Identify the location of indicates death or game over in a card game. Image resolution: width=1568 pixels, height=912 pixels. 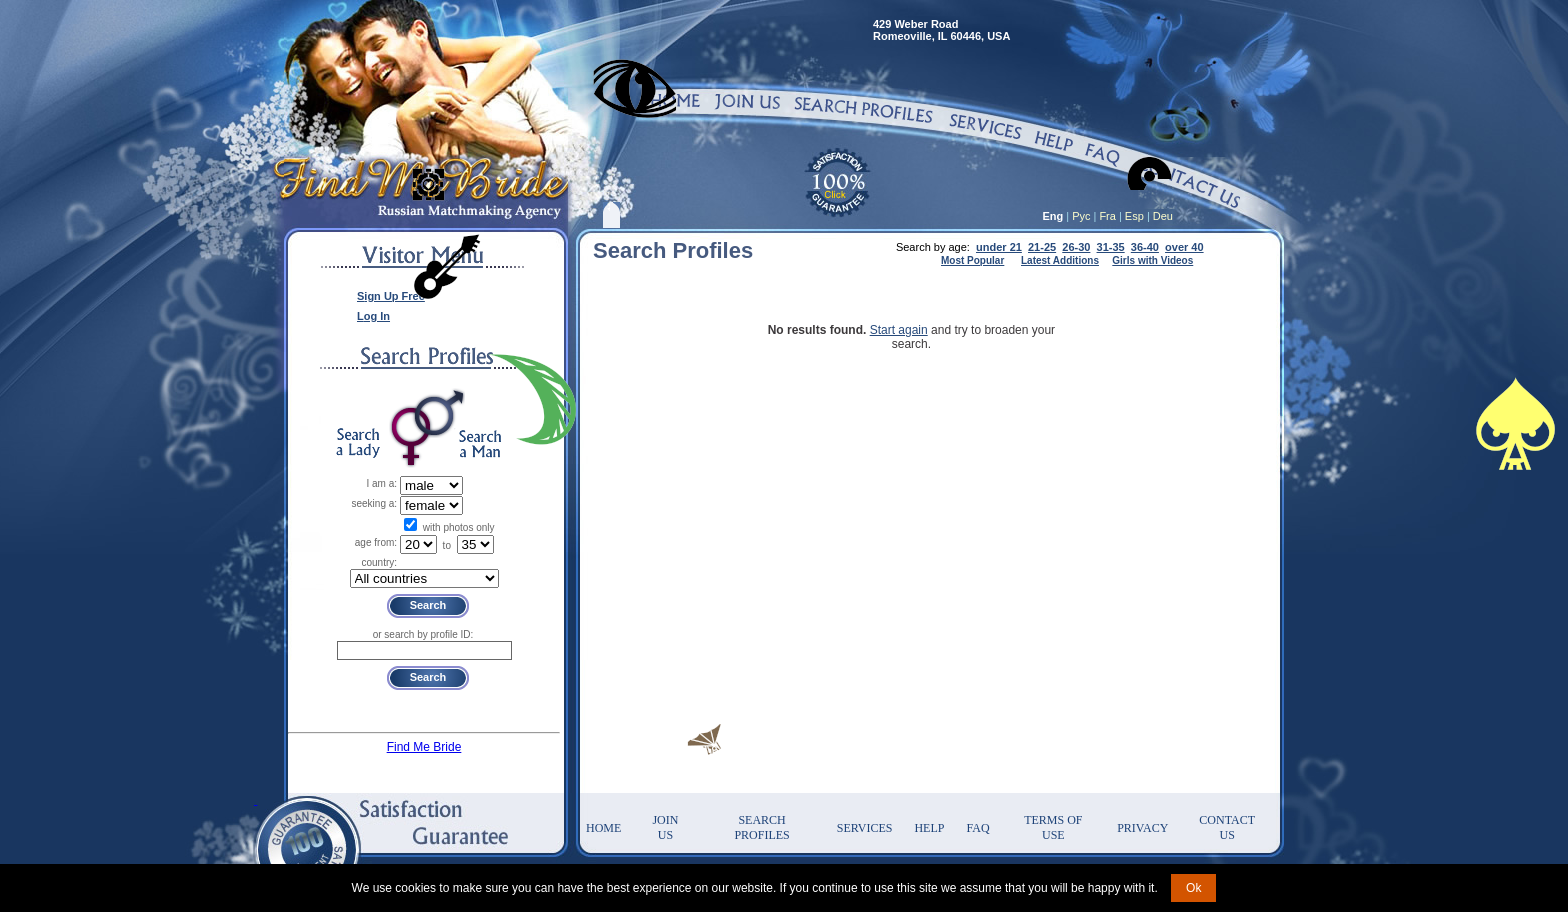
(1515, 422).